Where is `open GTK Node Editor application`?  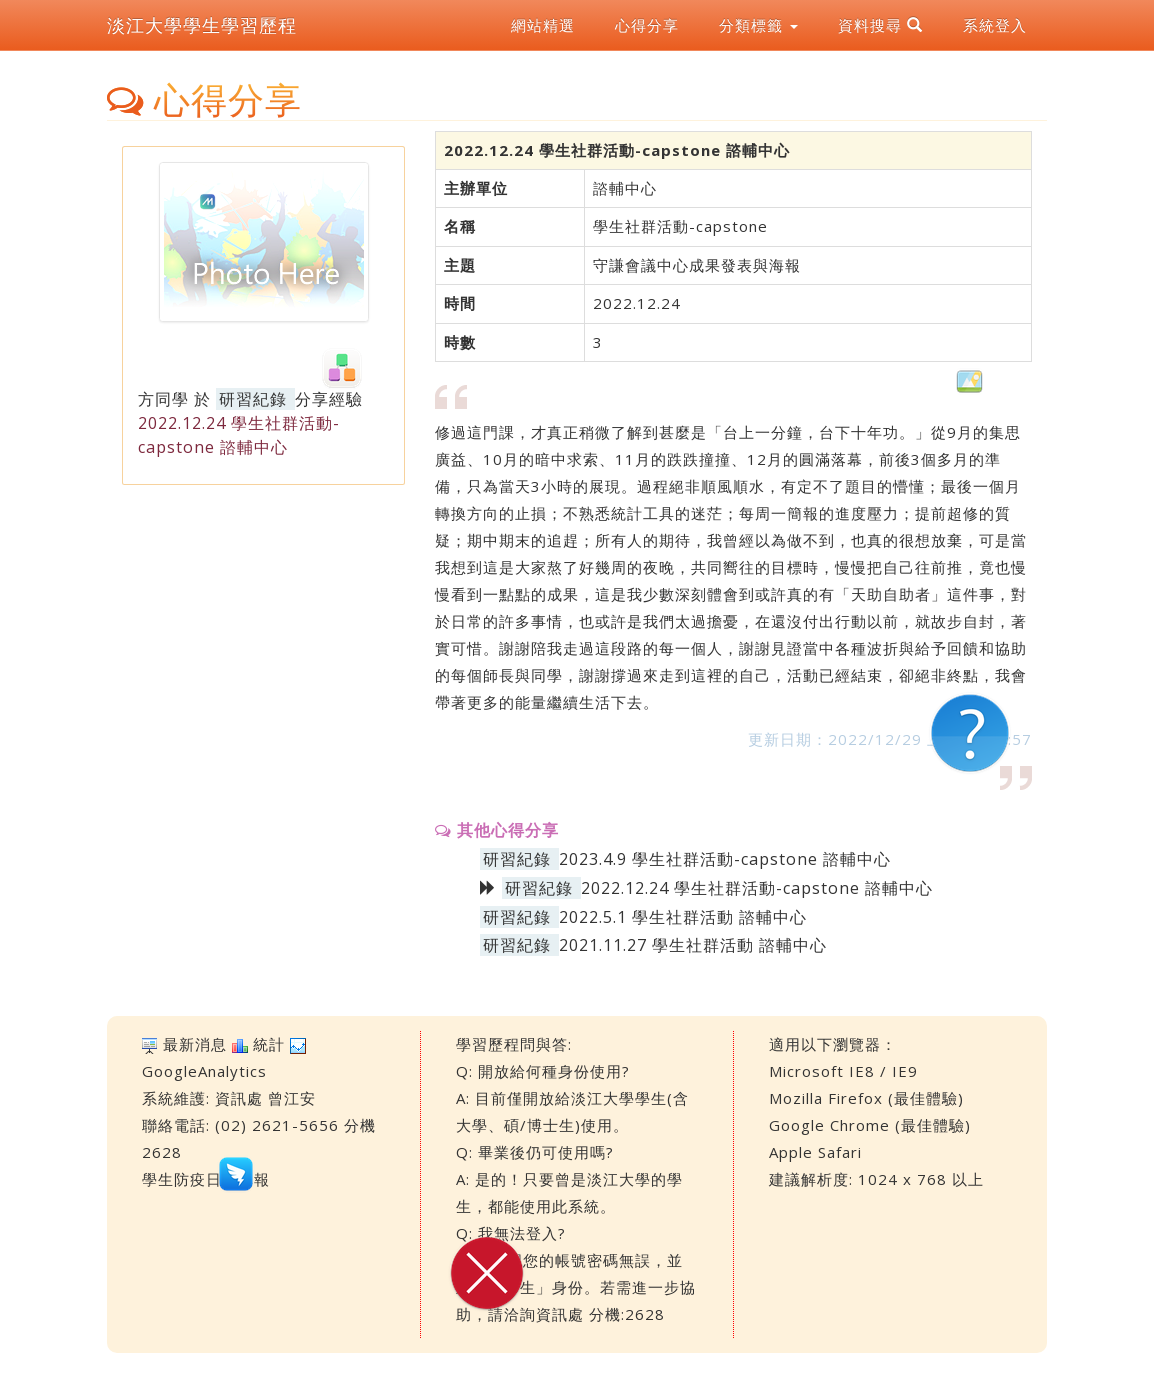 open GTK Node Editor application is located at coordinates (342, 368).